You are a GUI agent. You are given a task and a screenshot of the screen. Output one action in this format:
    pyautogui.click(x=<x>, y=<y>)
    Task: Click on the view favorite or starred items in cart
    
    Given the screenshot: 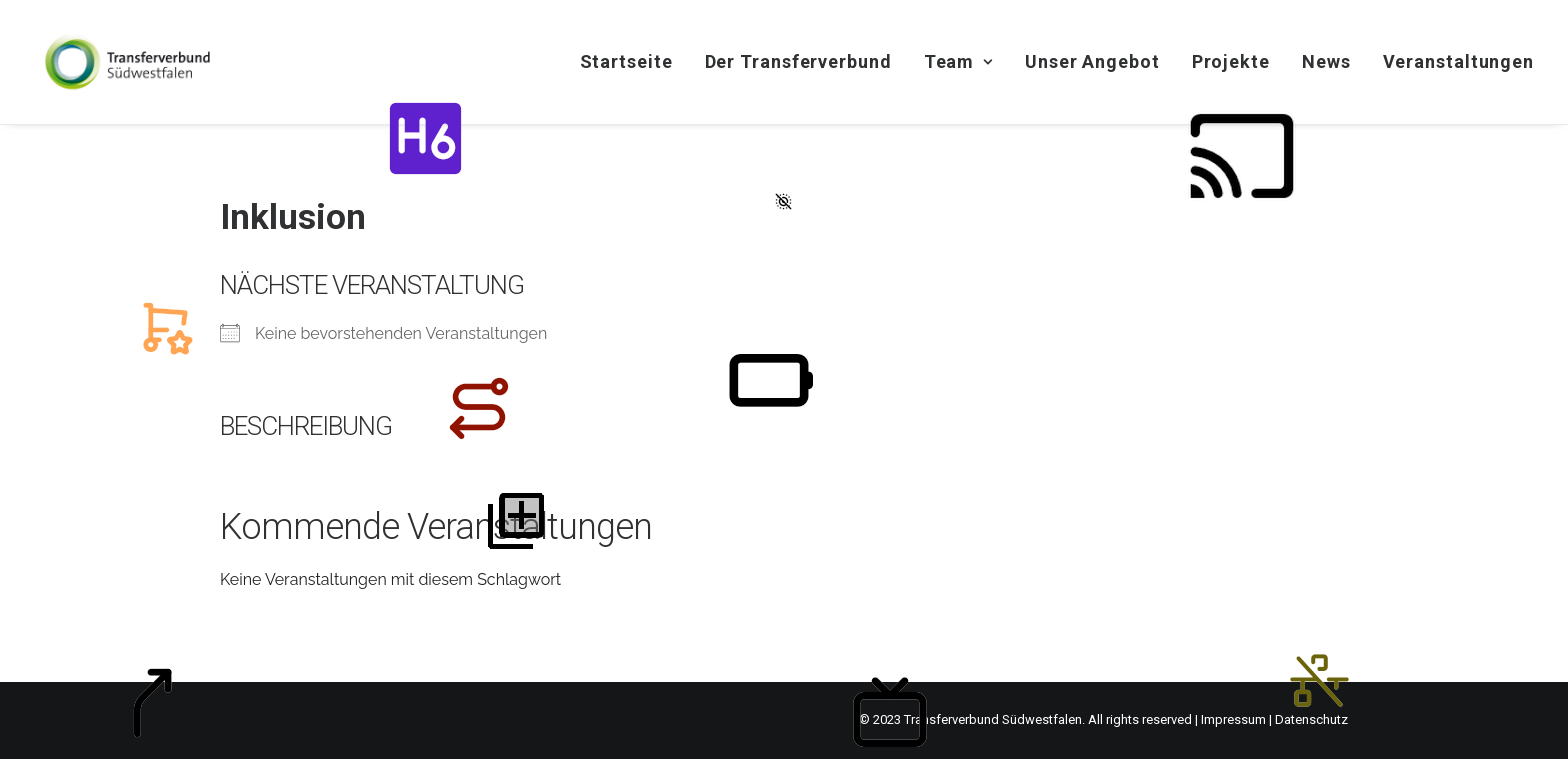 What is the action you would take?
    pyautogui.click(x=165, y=327)
    